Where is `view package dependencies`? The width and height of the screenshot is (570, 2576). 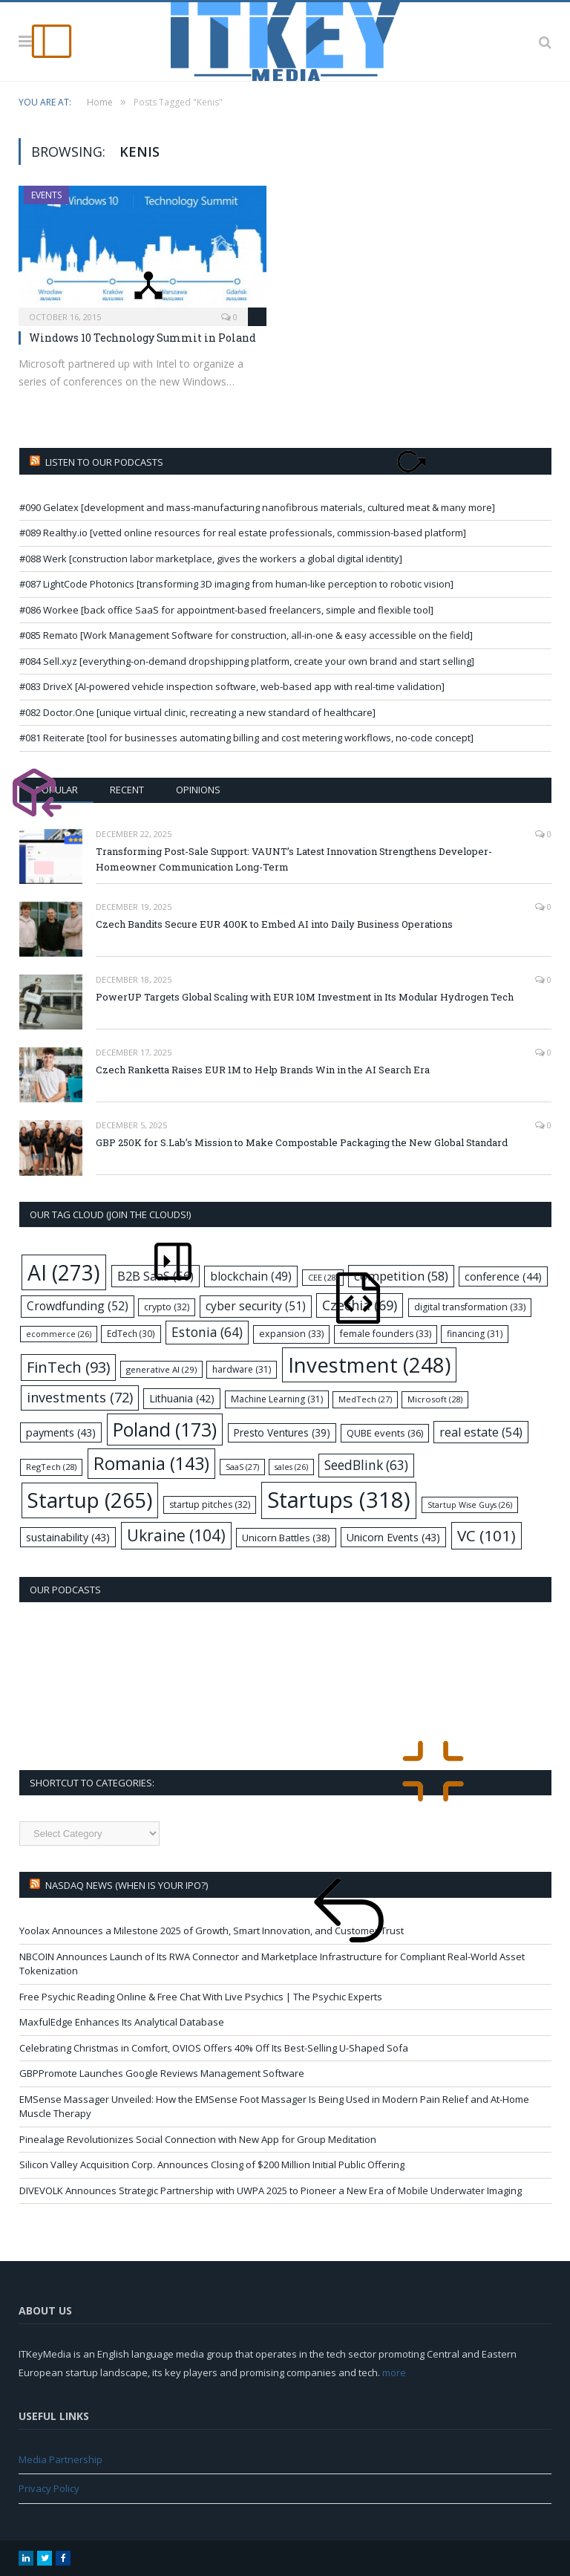 view package dependencies is located at coordinates (37, 793).